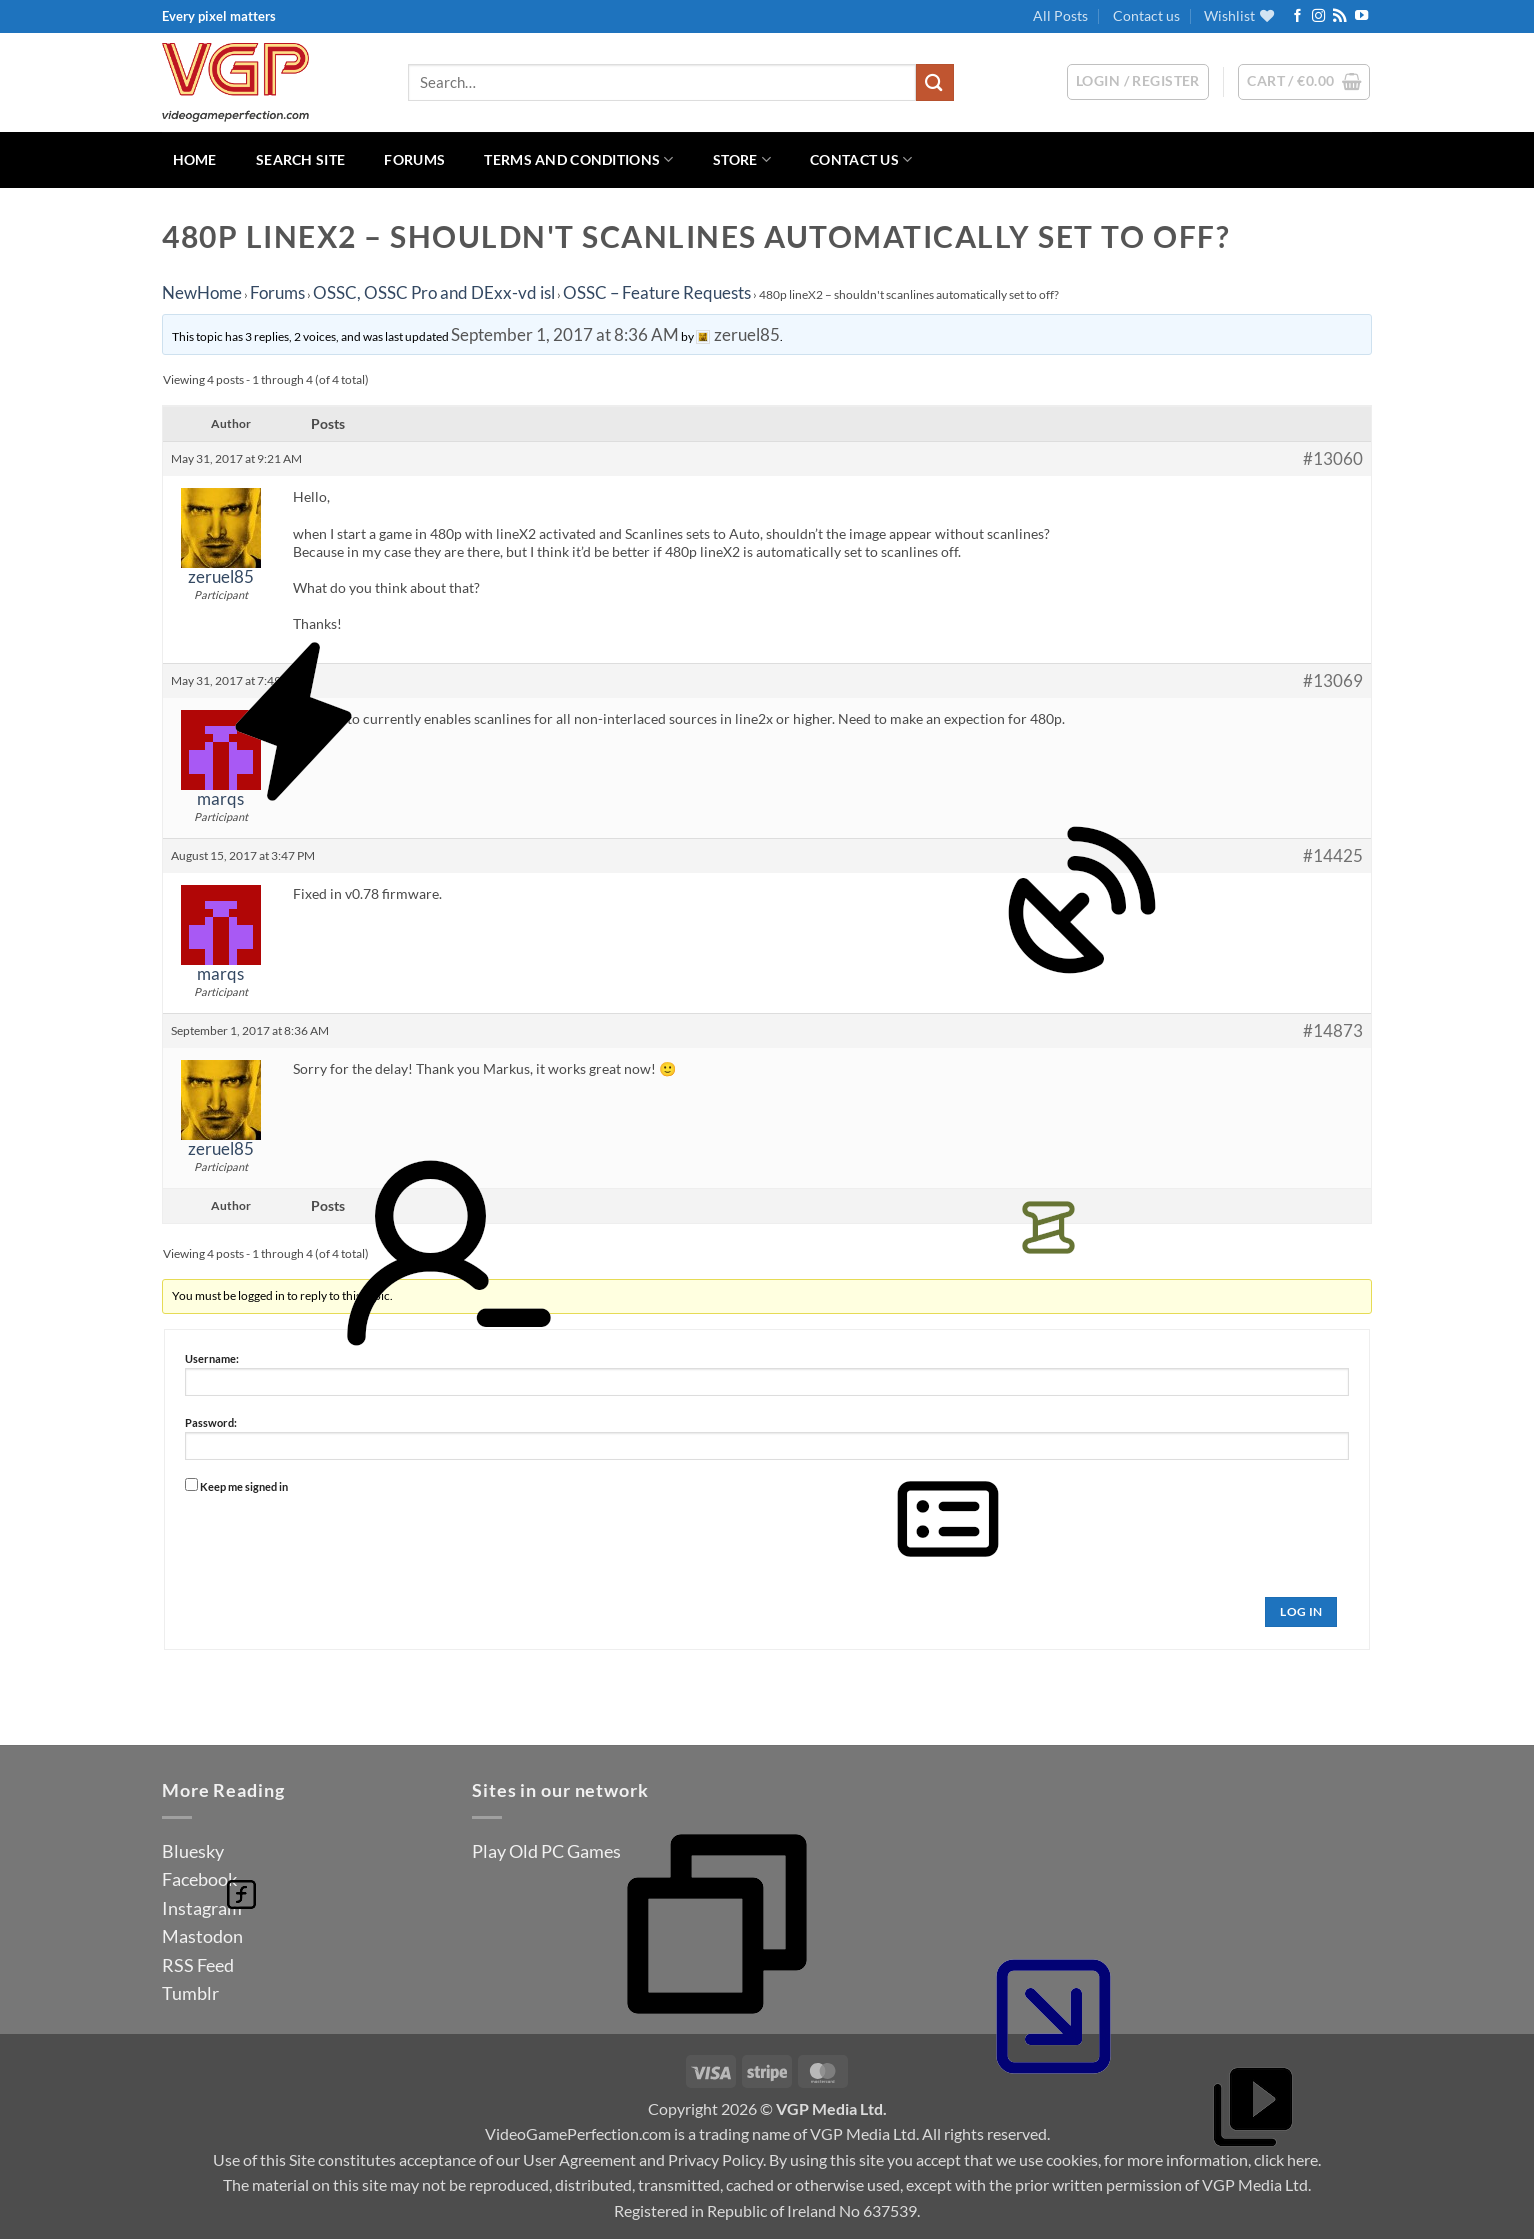 The image size is (1534, 2239). Describe the element at coordinates (1082, 900) in the screenshot. I see `access satellite or broadcast settings` at that location.